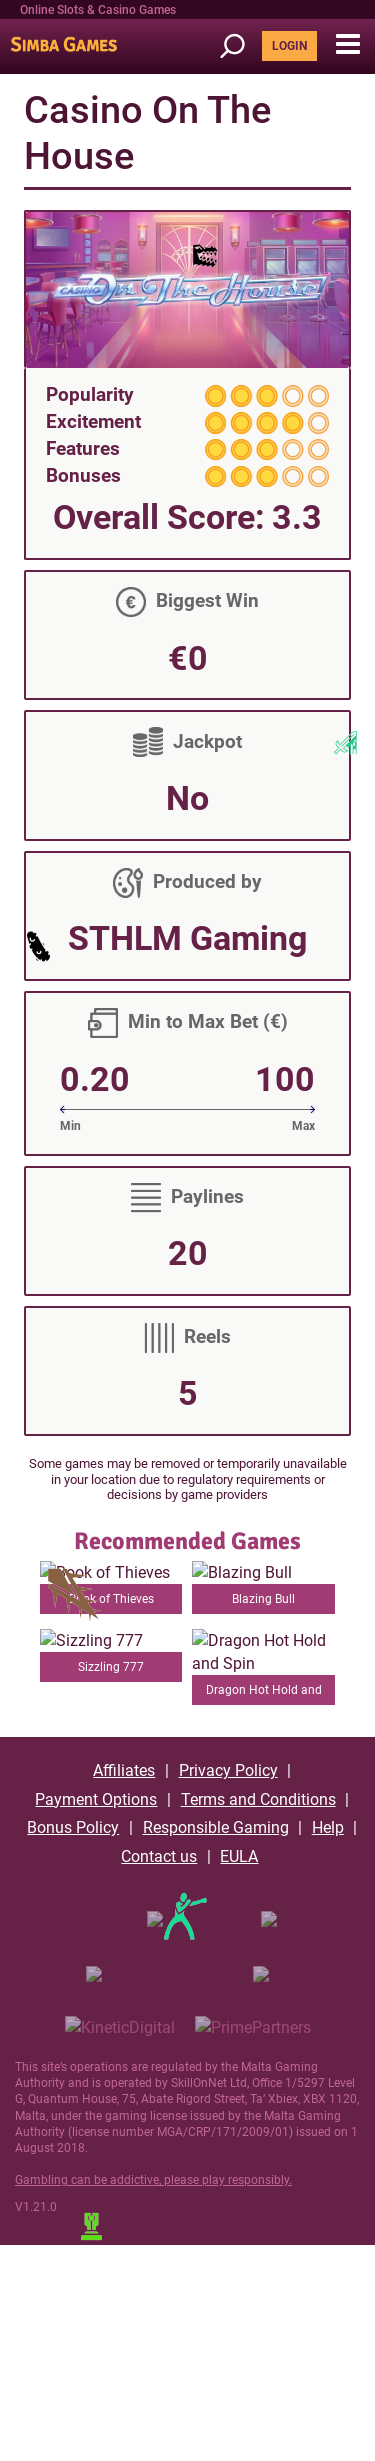 This screenshot has height=2461, width=375. What do you see at coordinates (91, 2226) in the screenshot?
I see `tesla coil or electrical equipment icon` at bounding box center [91, 2226].